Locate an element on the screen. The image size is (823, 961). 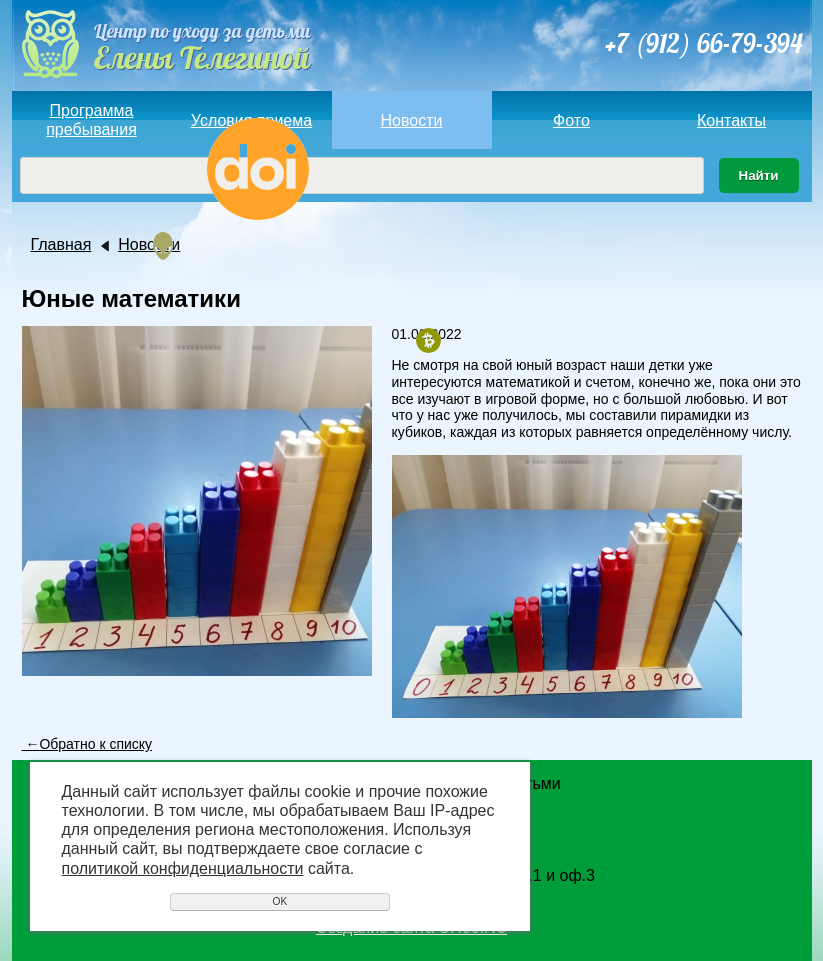
digital object identifier (DOI) logo is located at coordinates (258, 169).